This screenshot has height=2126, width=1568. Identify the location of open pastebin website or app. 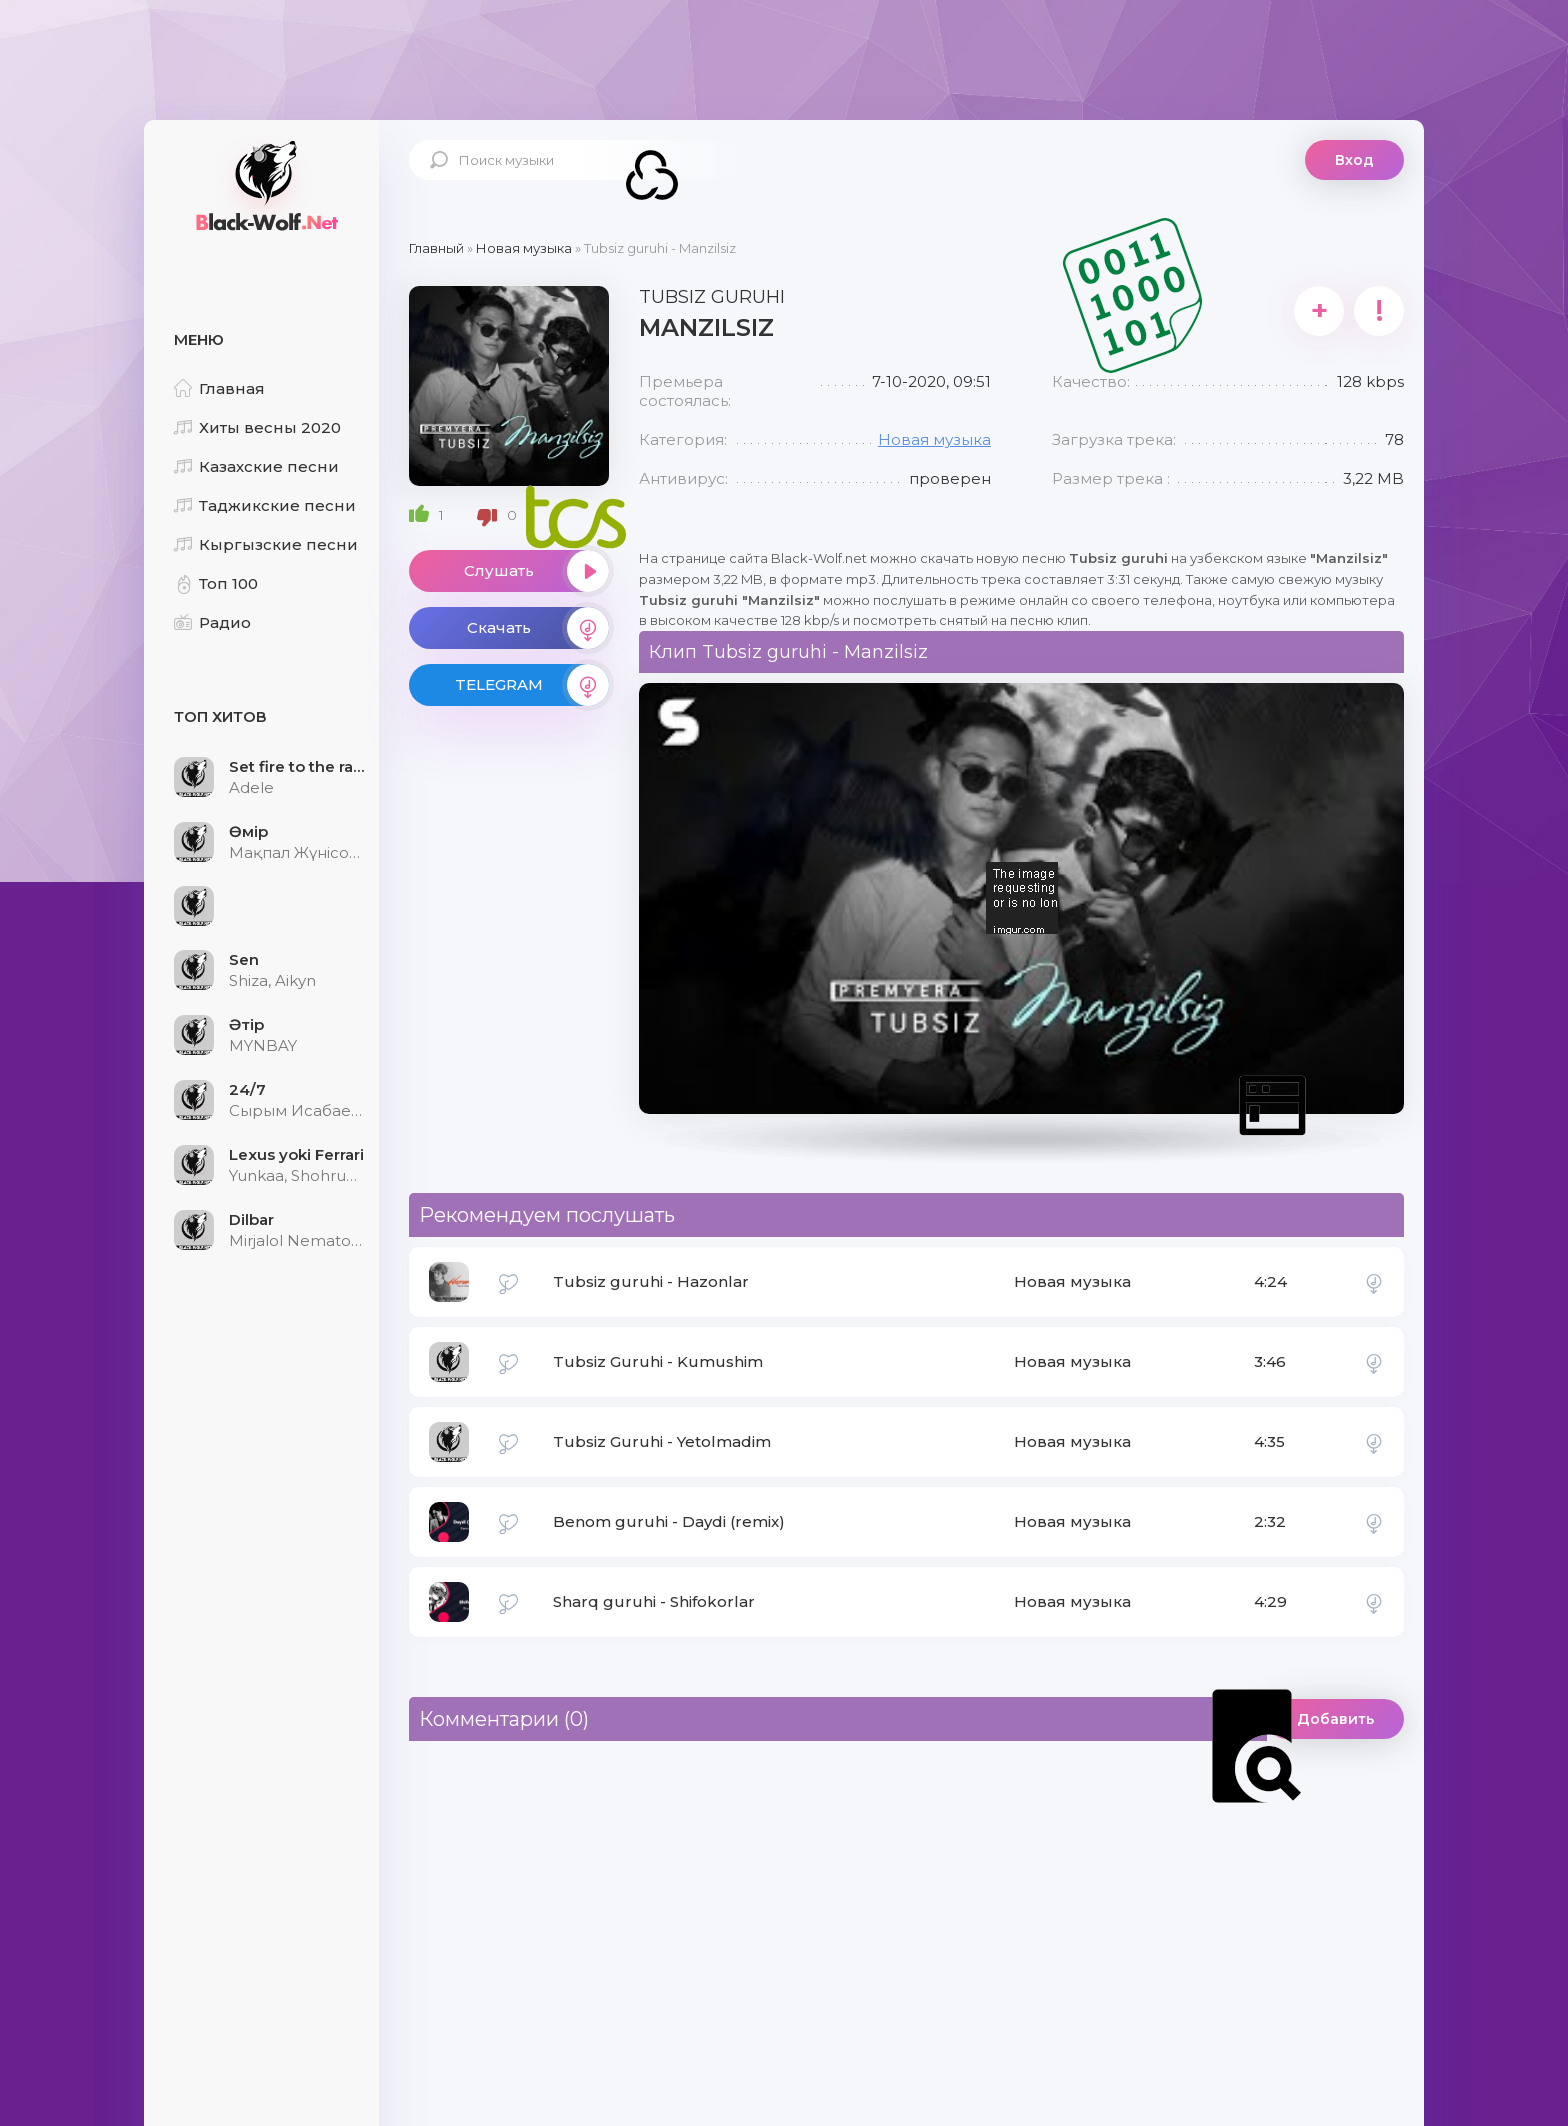
(1132, 295).